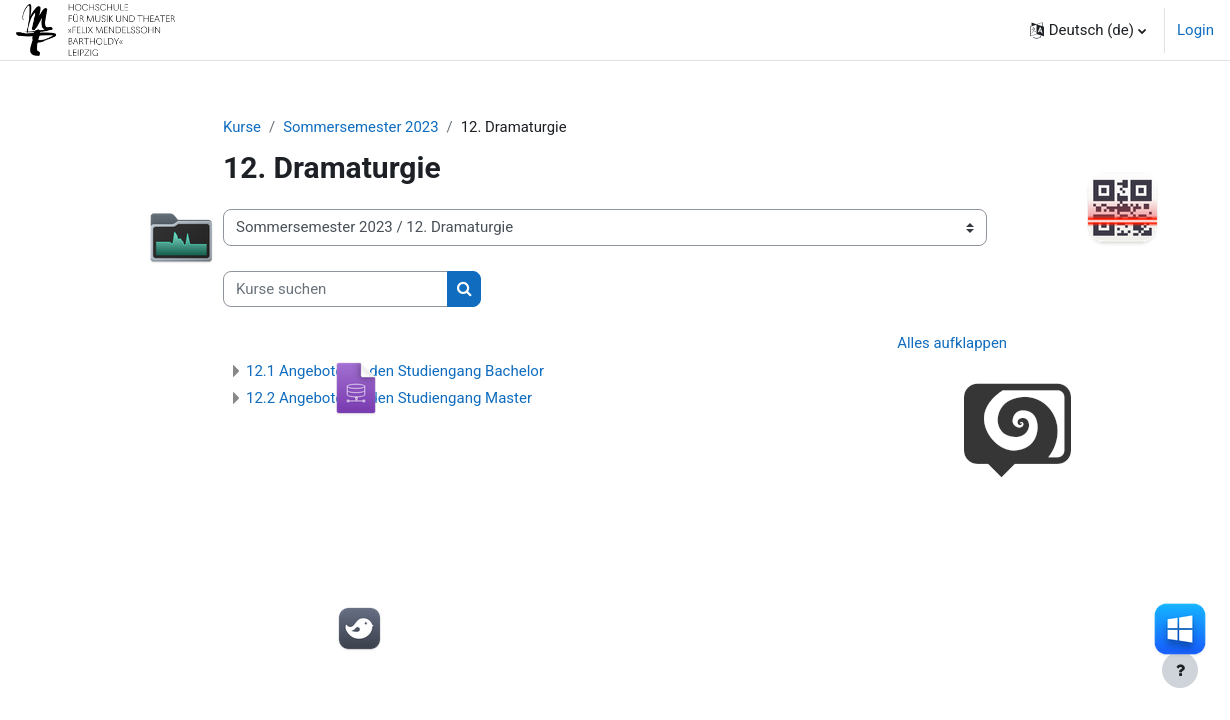 This screenshot has width=1230, height=720. Describe the element at coordinates (1017, 430) in the screenshot. I see `open fractal messaging app` at that location.